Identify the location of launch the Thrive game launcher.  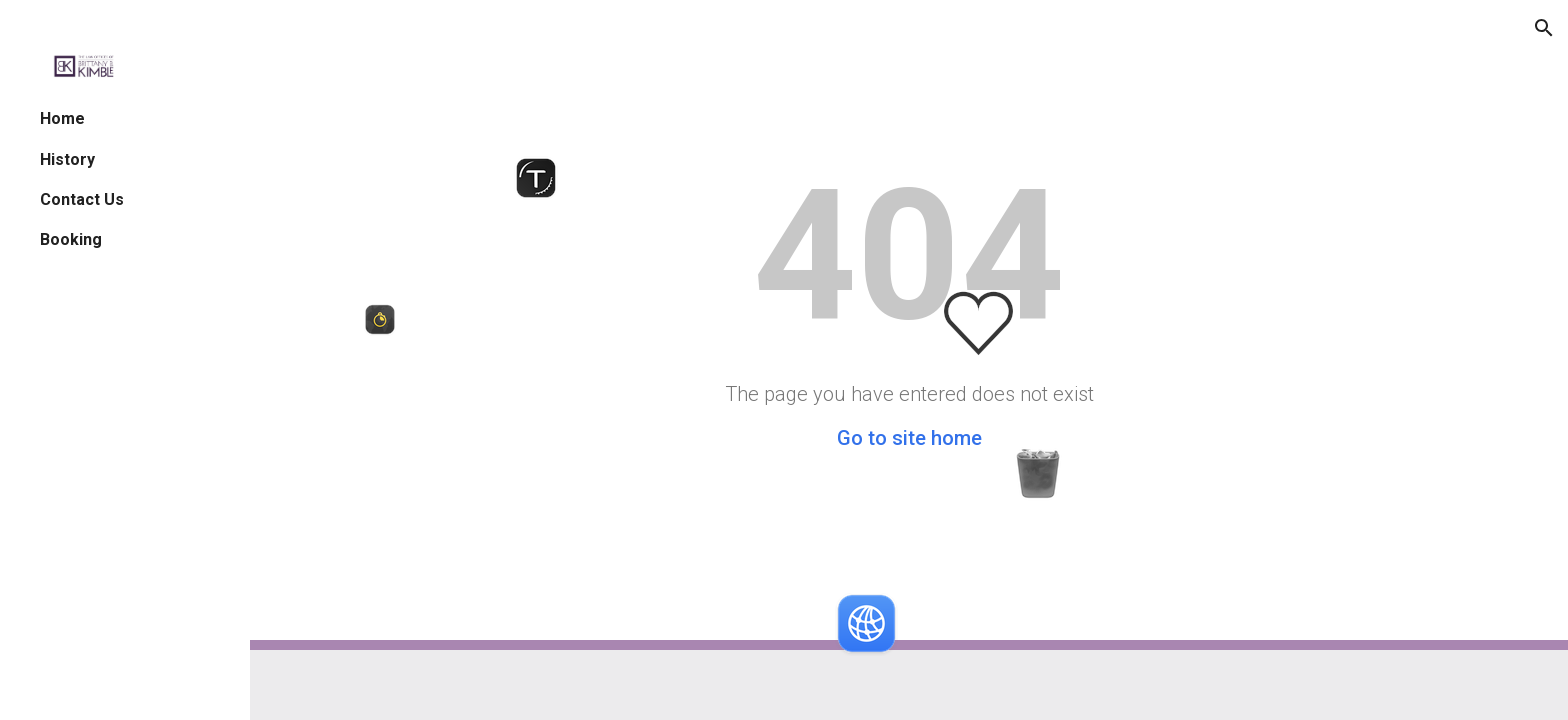
(536, 178).